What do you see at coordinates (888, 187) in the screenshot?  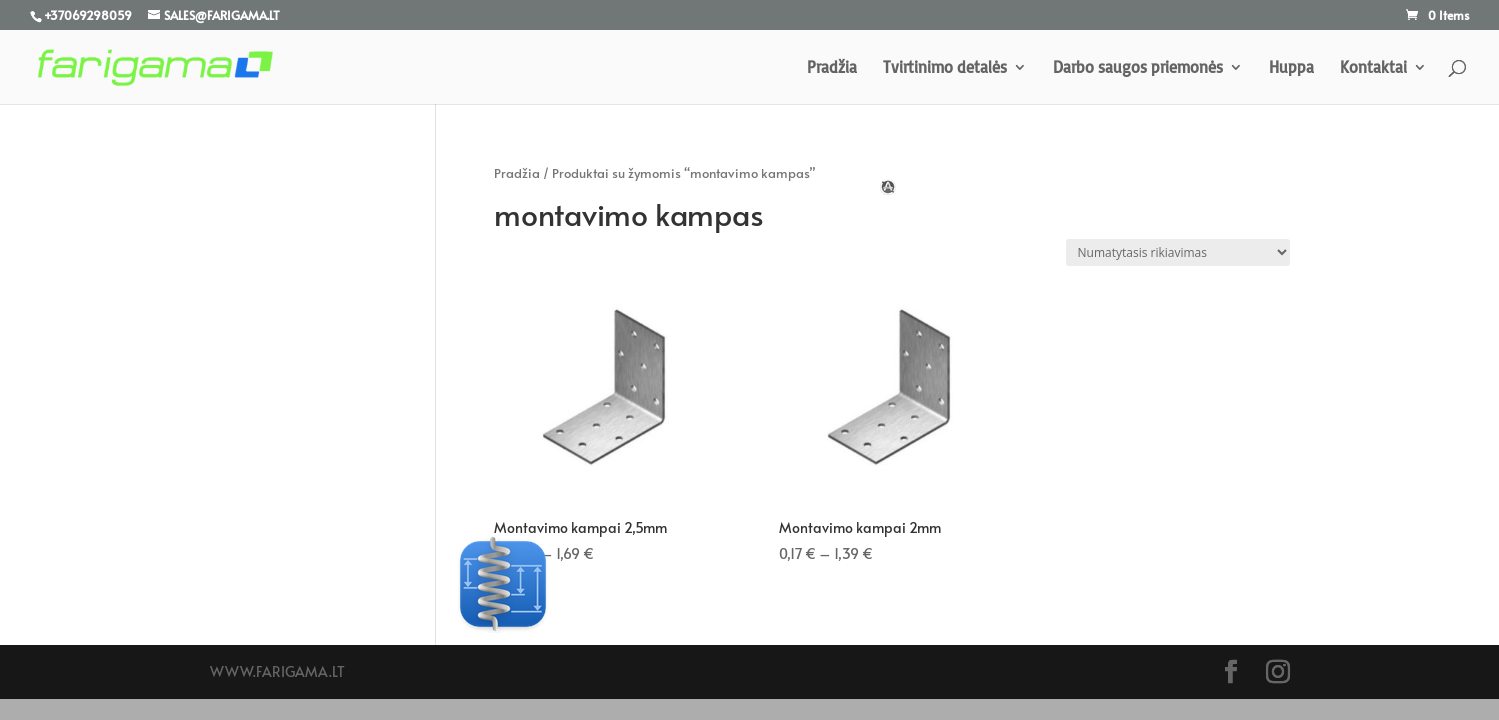 I see `check for available software updates` at bounding box center [888, 187].